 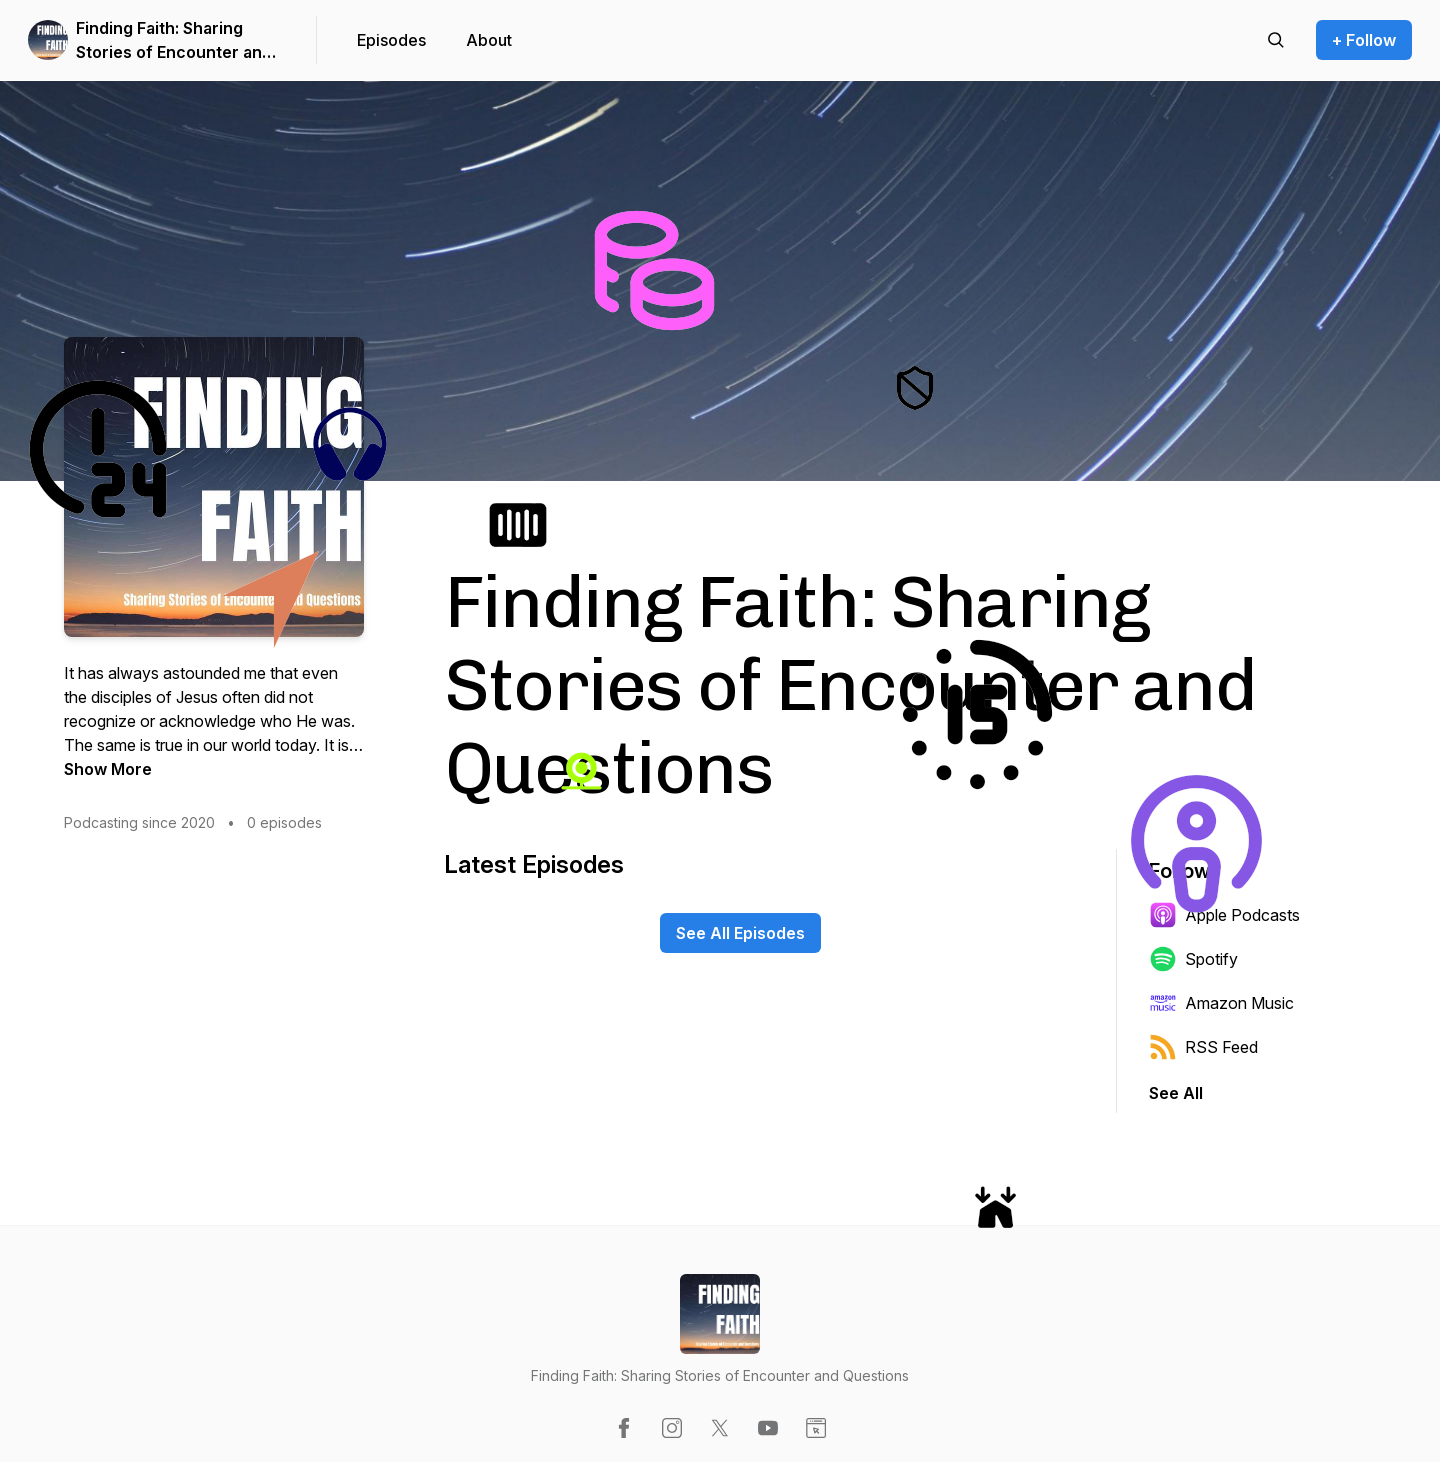 What do you see at coordinates (270, 599) in the screenshot?
I see `navigate to current location` at bounding box center [270, 599].